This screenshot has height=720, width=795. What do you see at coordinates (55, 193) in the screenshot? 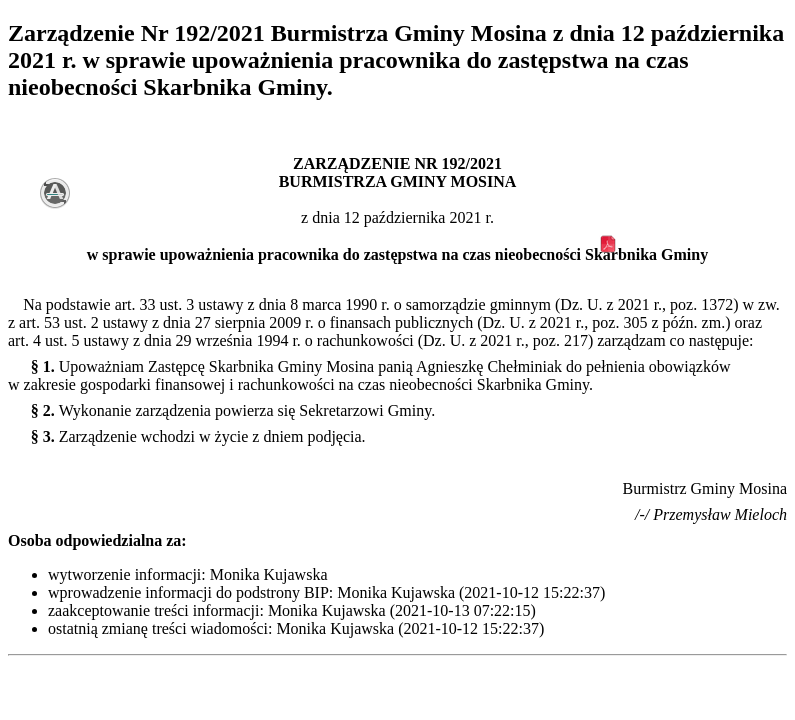
I see `check for available software updates` at bounding box center [55, 193].